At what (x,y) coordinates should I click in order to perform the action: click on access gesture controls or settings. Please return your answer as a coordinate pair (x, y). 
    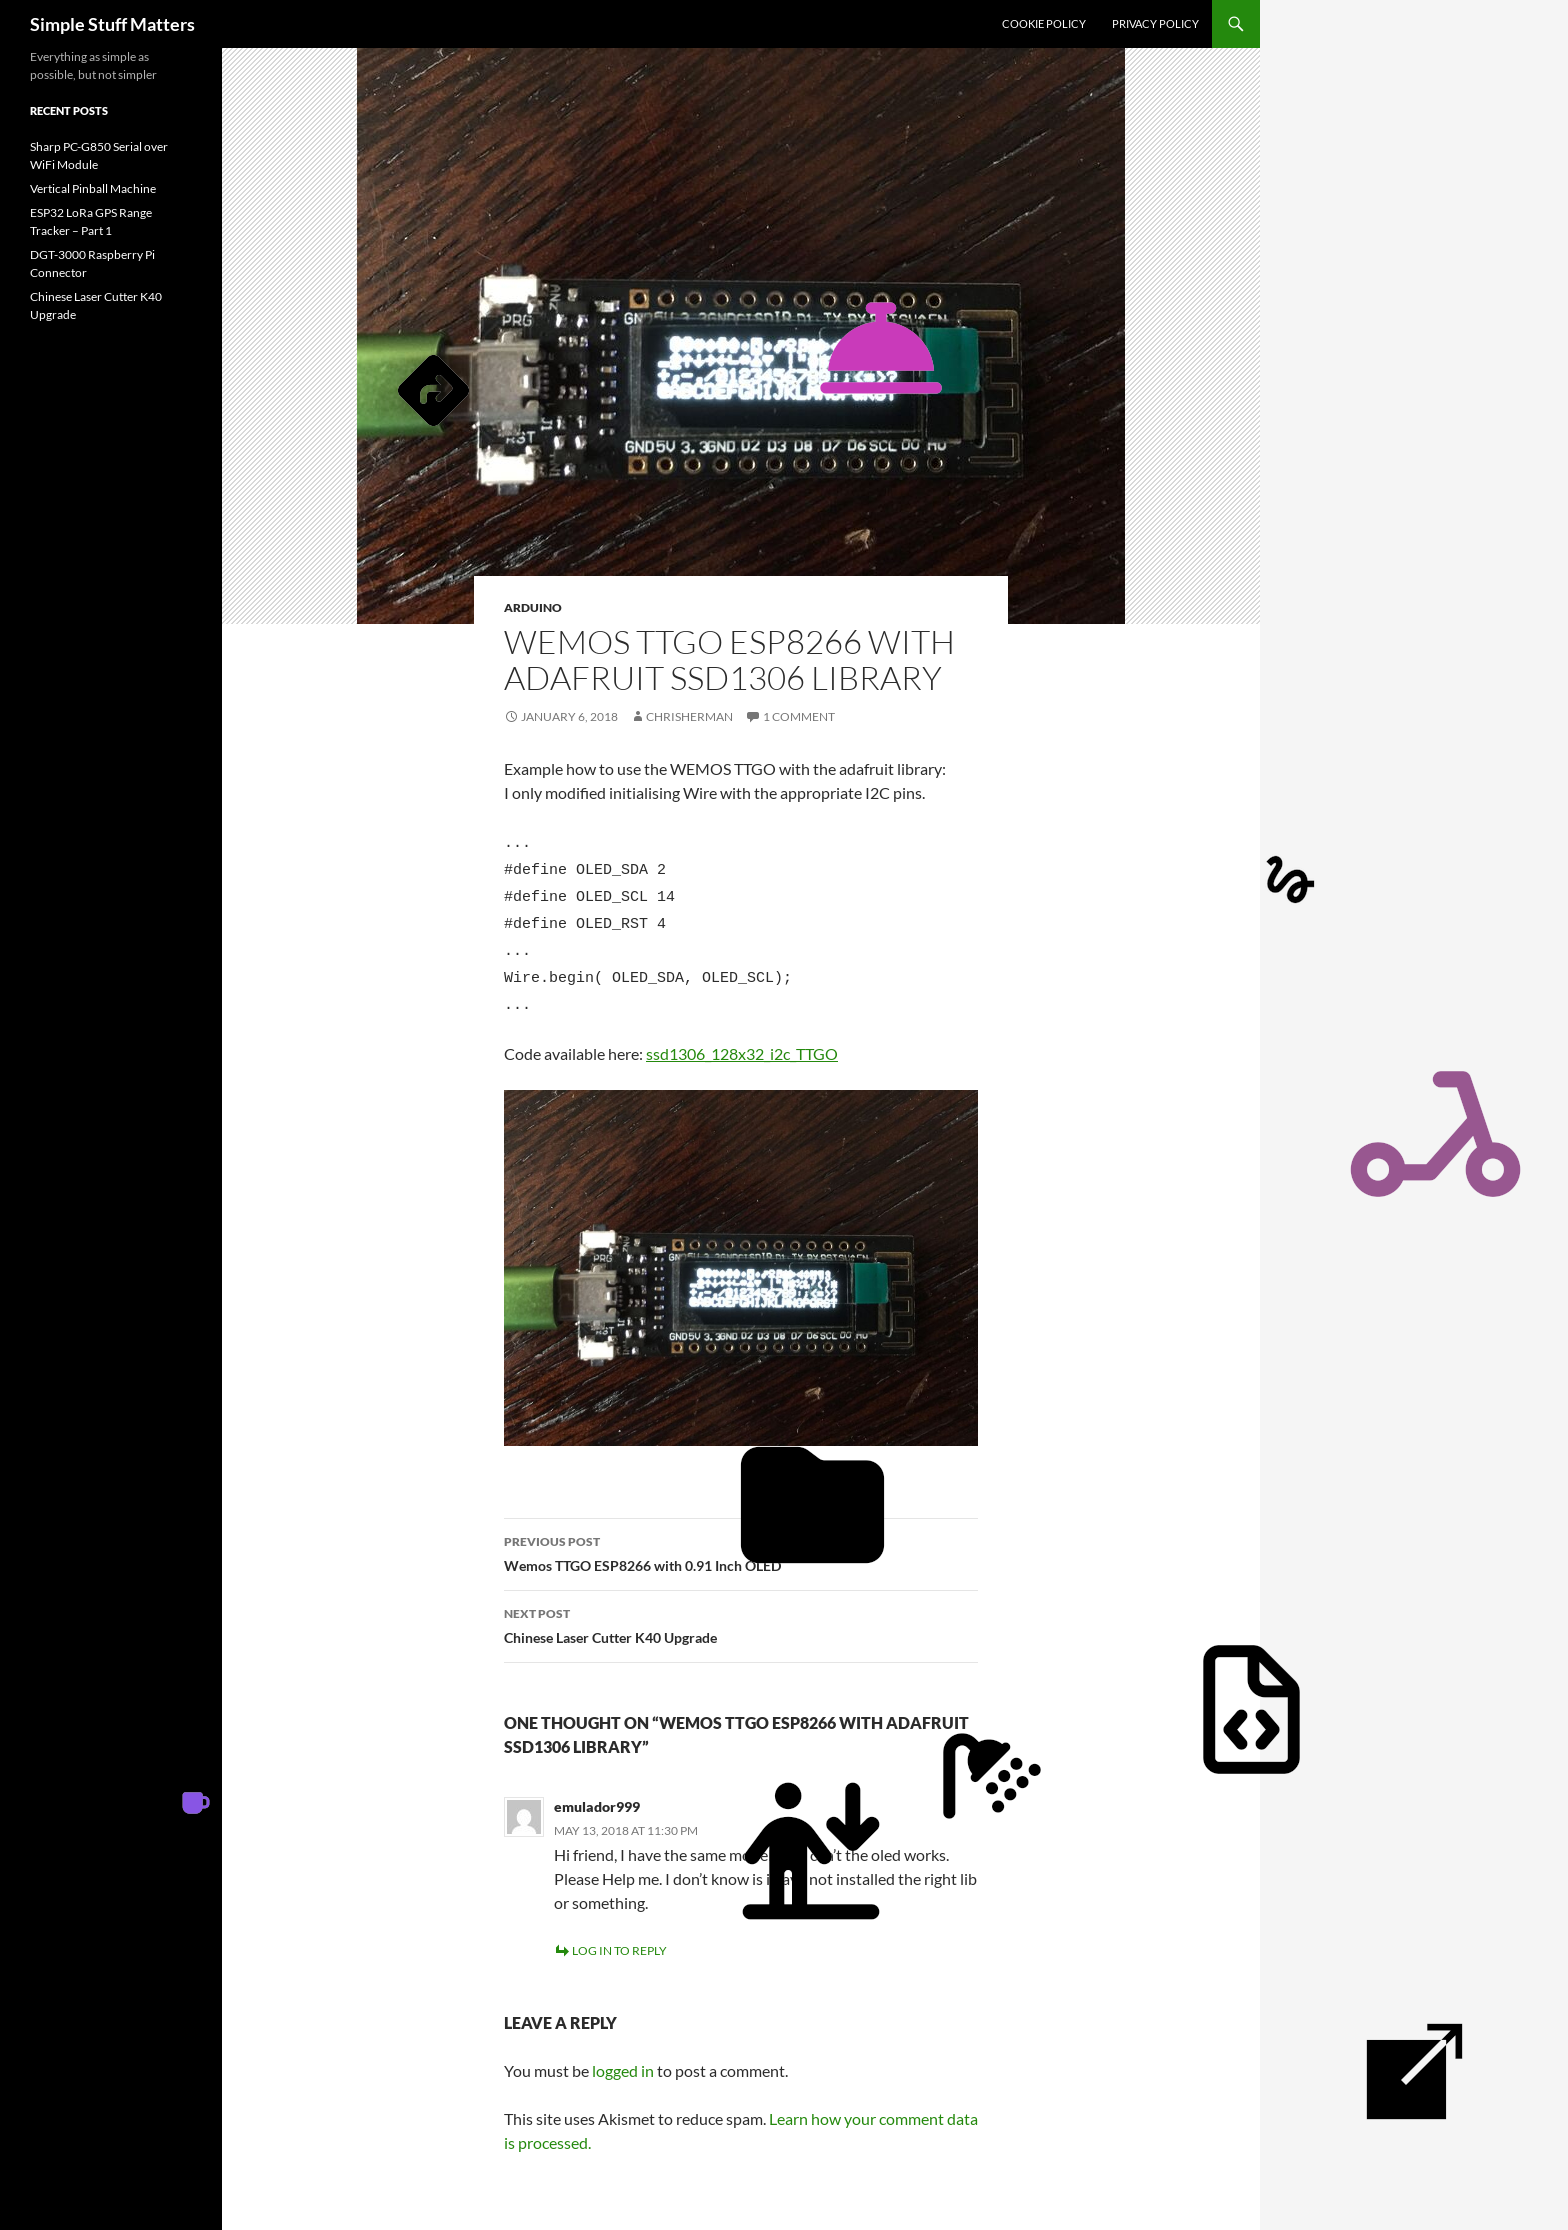
    Looking at the image, I should click on (1290, 879).